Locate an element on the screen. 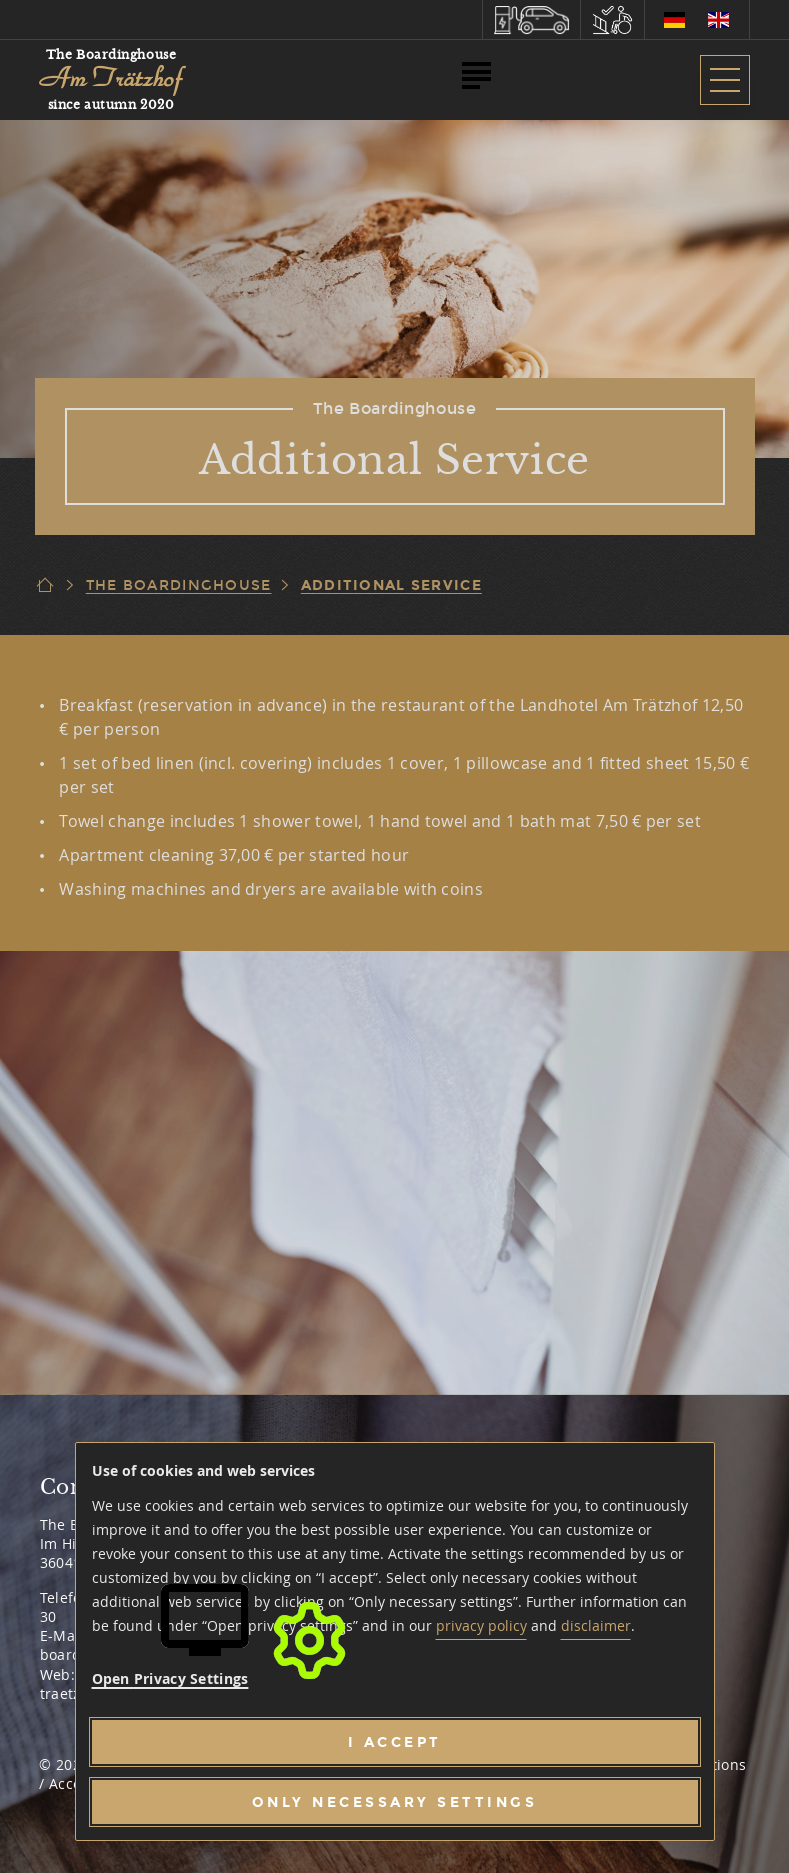 This screenshot has width=789, height=1873. access settings or preferences is located at coordinates (309, 1640).